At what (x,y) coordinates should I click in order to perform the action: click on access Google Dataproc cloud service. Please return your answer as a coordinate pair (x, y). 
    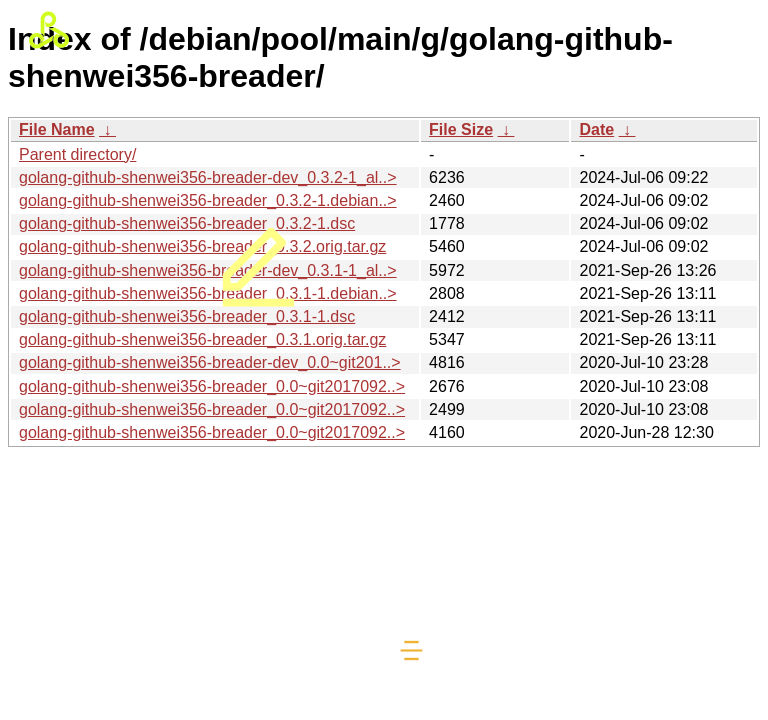
    Looking at the image, I should click on (49, 30).